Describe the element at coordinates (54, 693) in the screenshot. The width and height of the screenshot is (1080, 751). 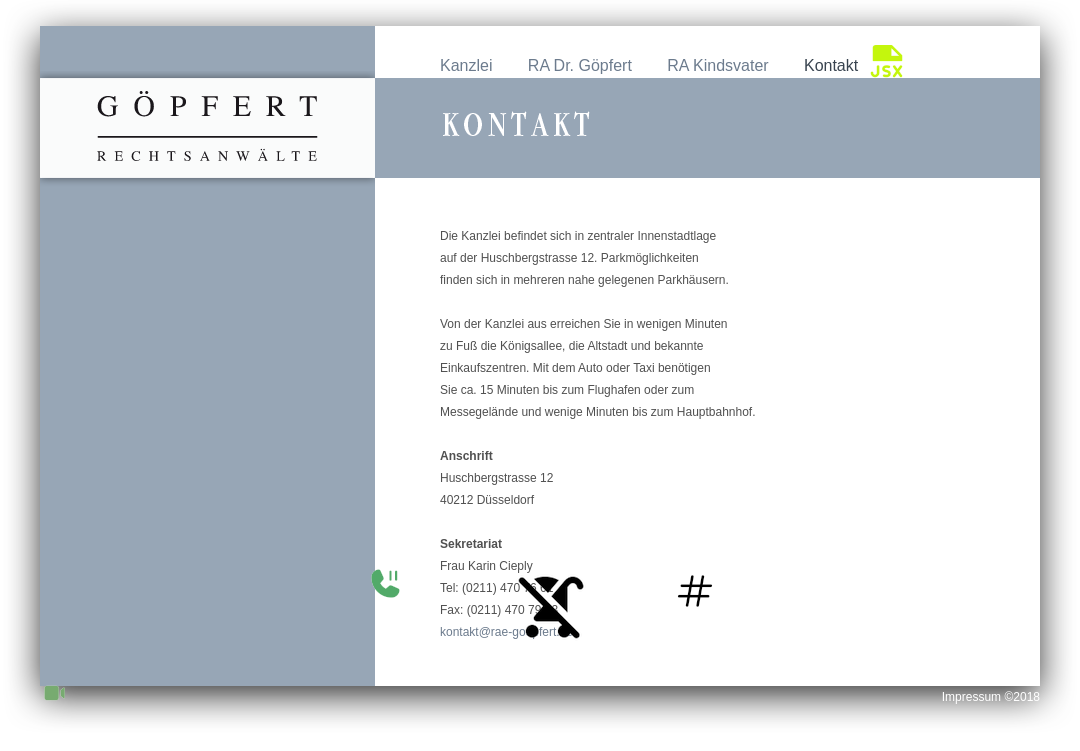
I see `start a video call` at that location.